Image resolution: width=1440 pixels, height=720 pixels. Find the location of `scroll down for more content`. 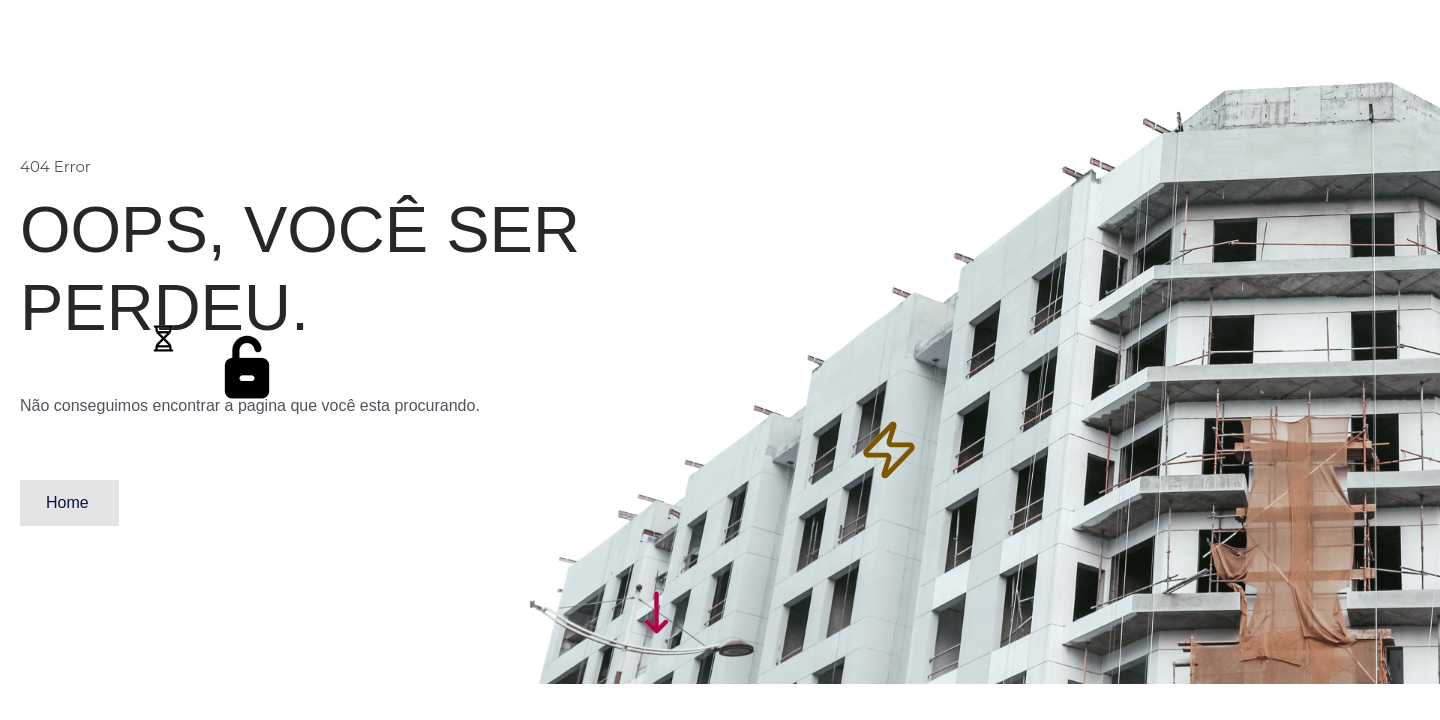

scroll down for more content is located at coordinates (656, 612).